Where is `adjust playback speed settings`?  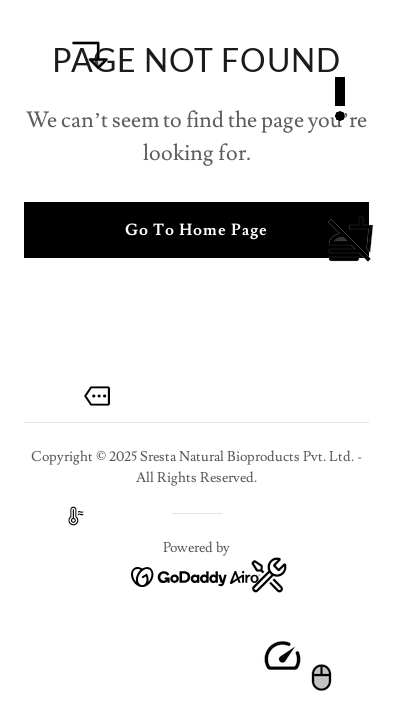 adjust playback speed settings is located at coordinates (282, 655).